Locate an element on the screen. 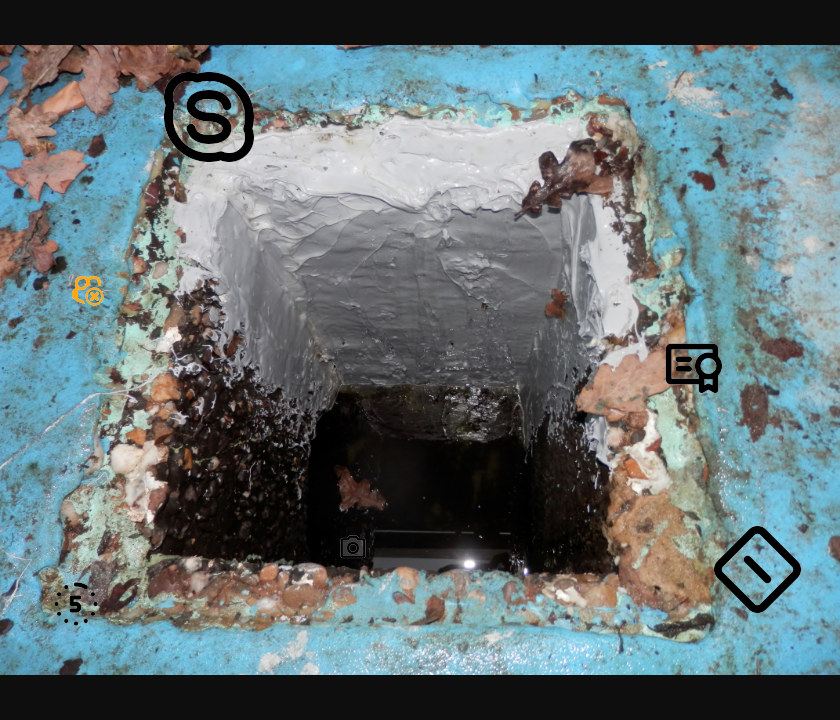 The height and width of the screenshot is (720, 840). take a photo is located at coordinates (353, 548).